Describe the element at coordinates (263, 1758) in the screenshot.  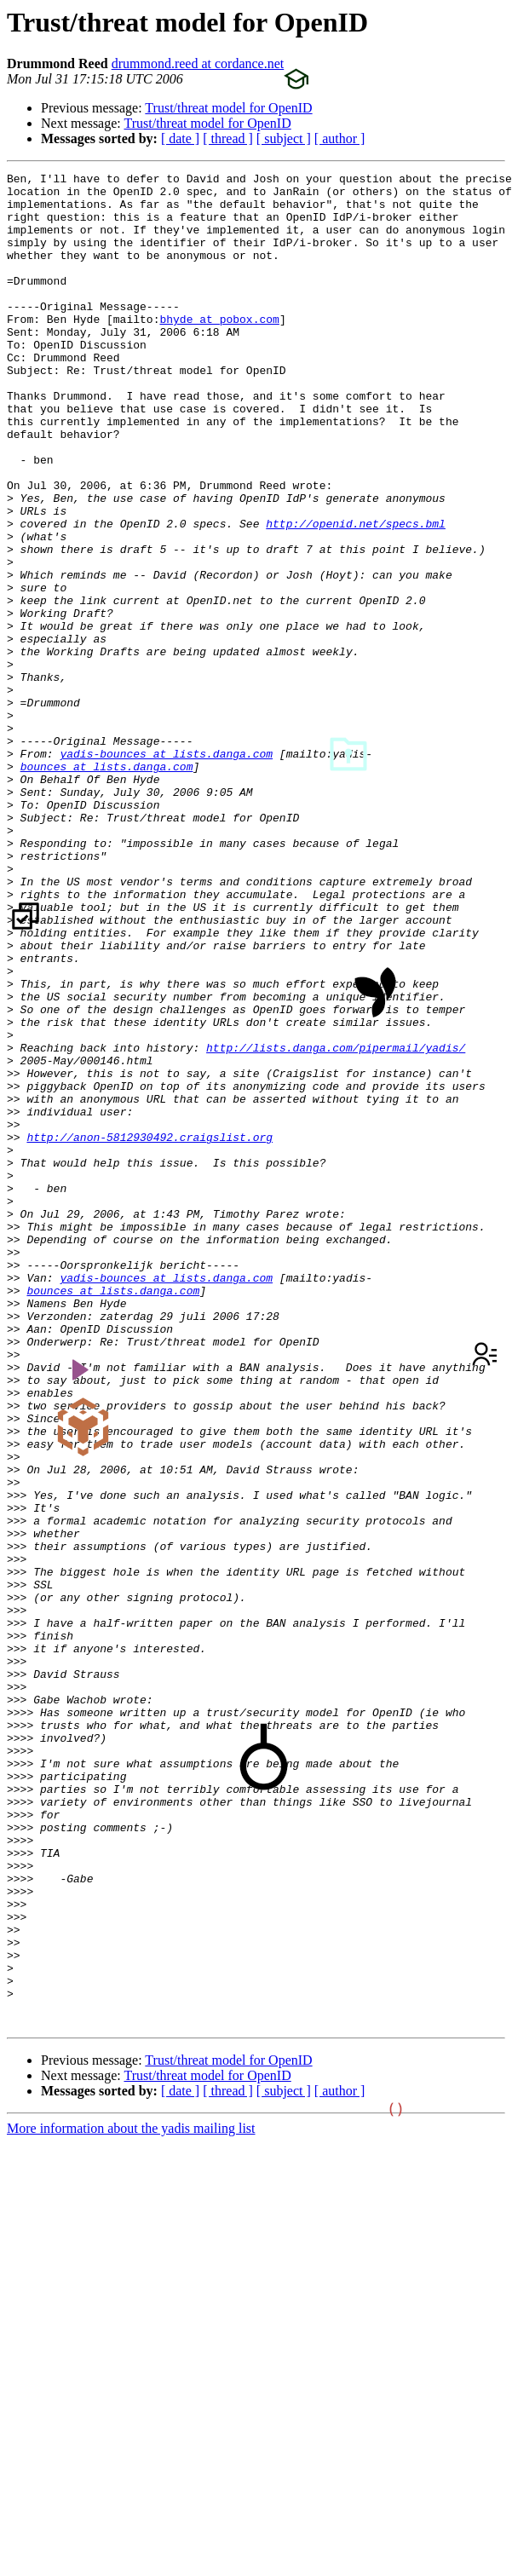
I see `select genderless or non-binary gender option` at that location.